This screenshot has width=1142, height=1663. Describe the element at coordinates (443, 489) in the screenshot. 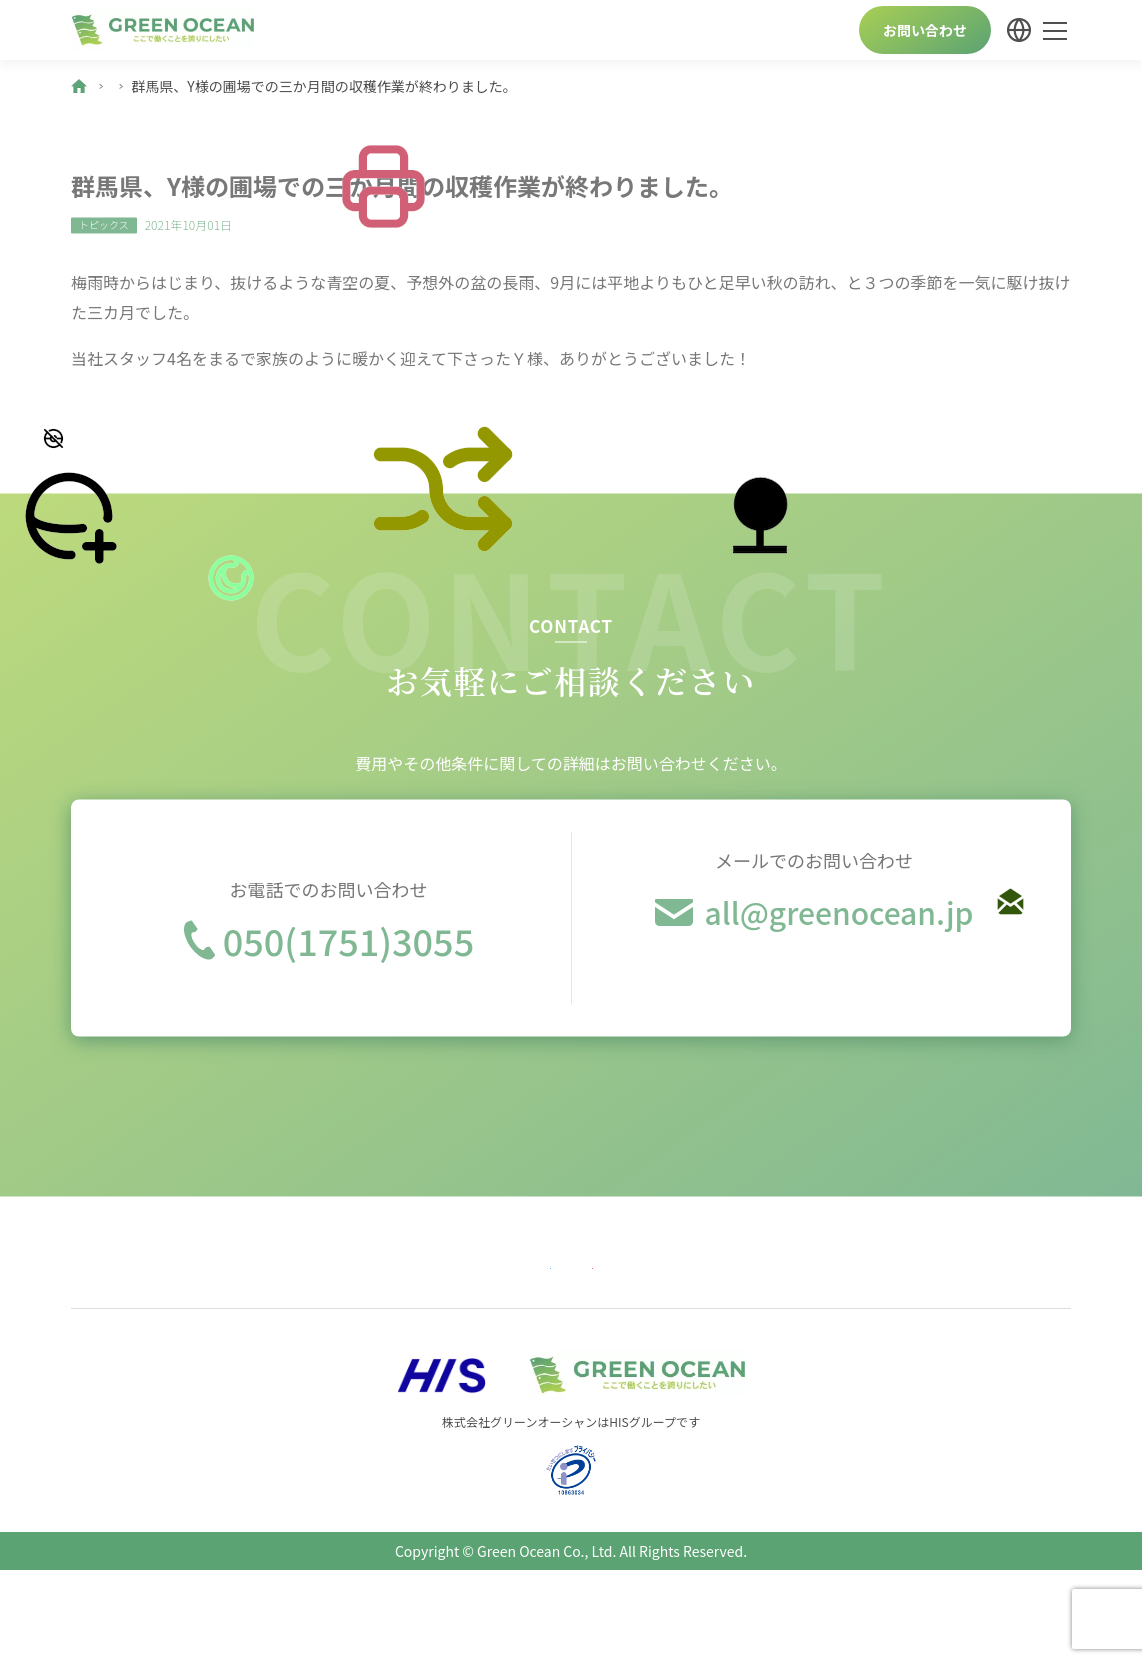

I see `shuffle or randomize playback order` at that location.